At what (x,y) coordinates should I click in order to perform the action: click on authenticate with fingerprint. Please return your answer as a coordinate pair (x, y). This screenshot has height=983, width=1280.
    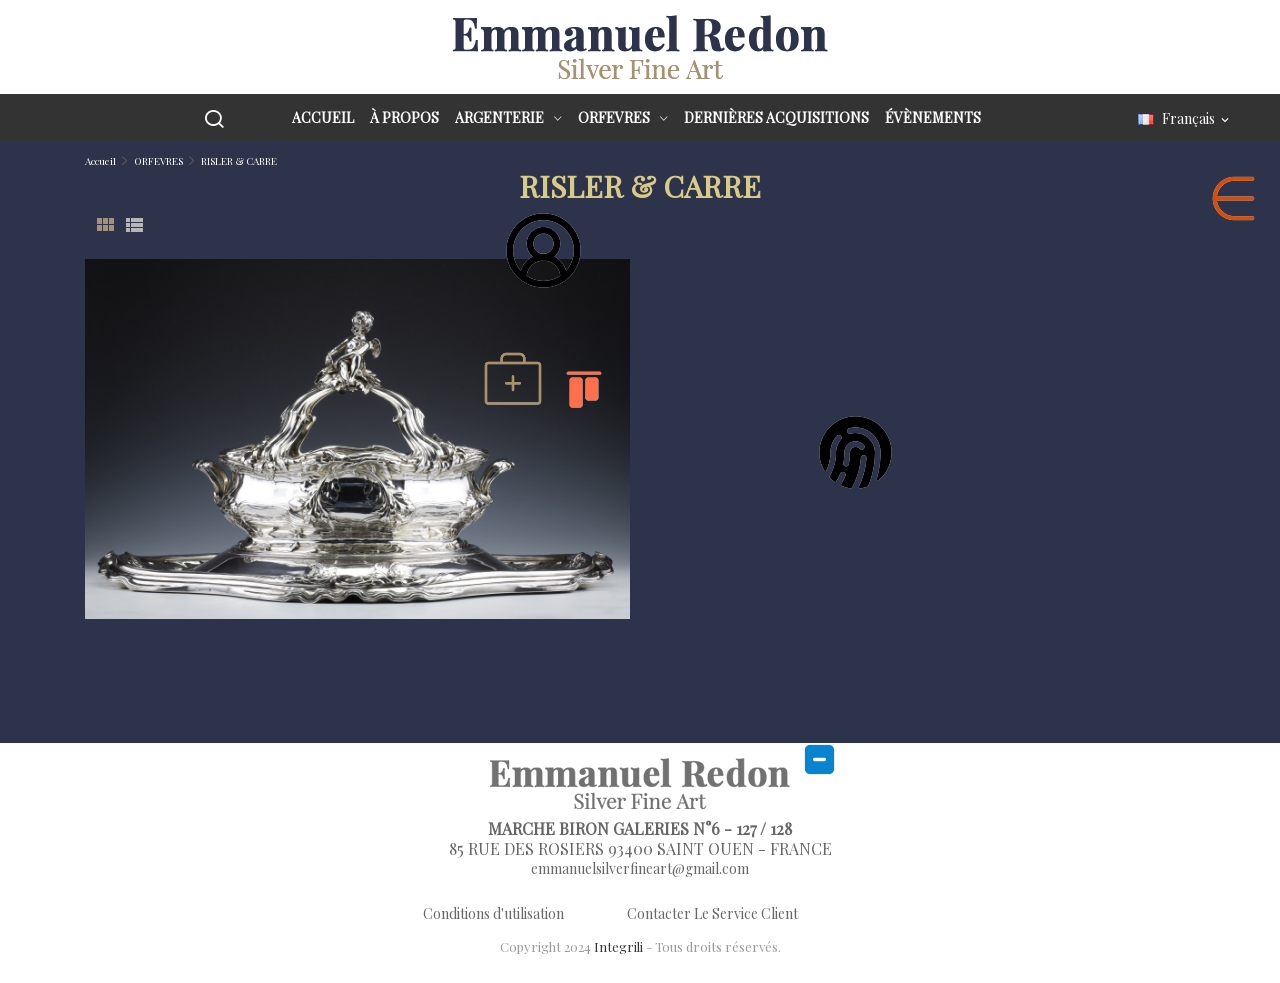
    Looking at the image, I should click on (855, 452).